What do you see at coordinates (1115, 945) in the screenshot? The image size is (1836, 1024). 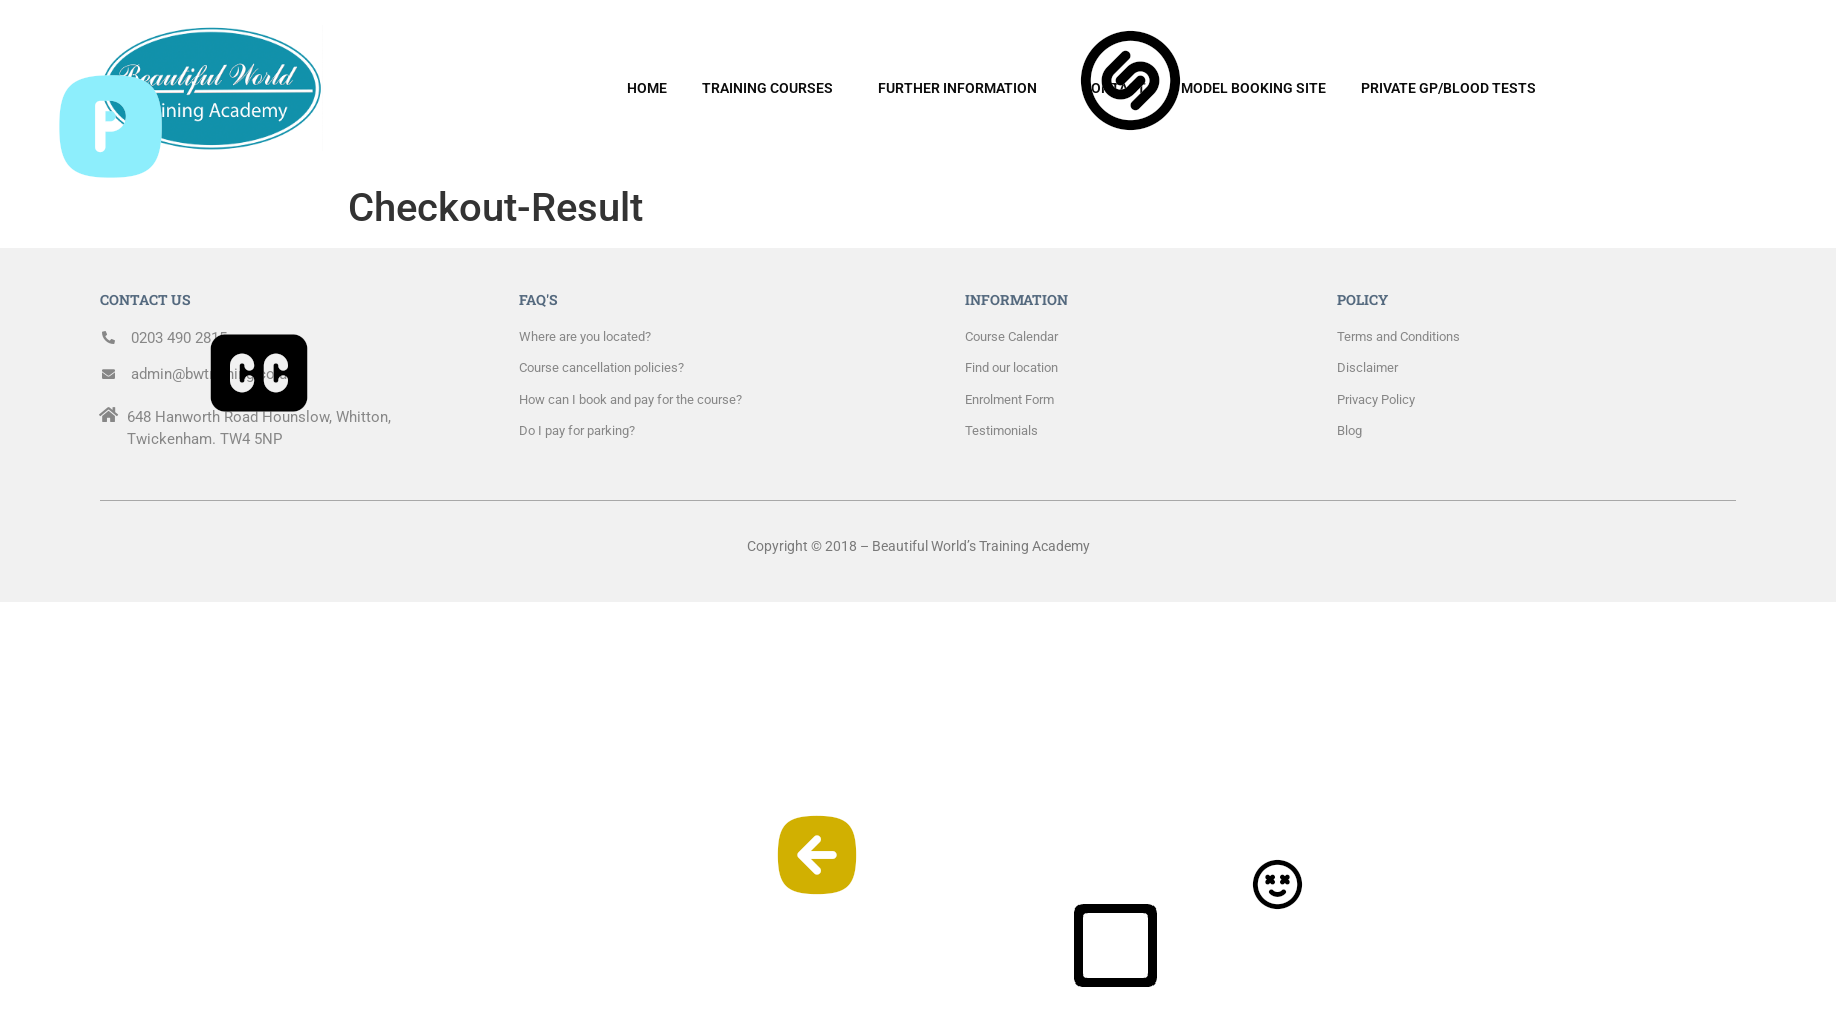 I see `select or crop a square area` at bounding box center [1115, 945].